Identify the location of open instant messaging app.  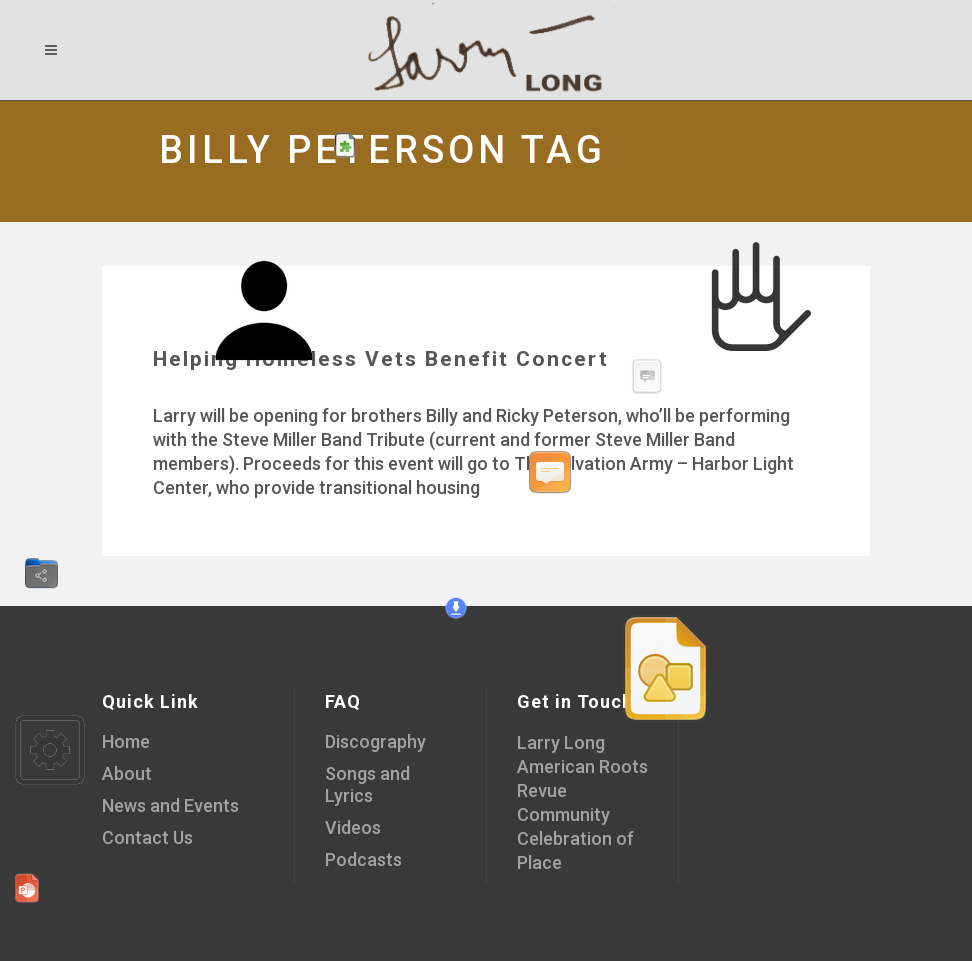
(550, 472).